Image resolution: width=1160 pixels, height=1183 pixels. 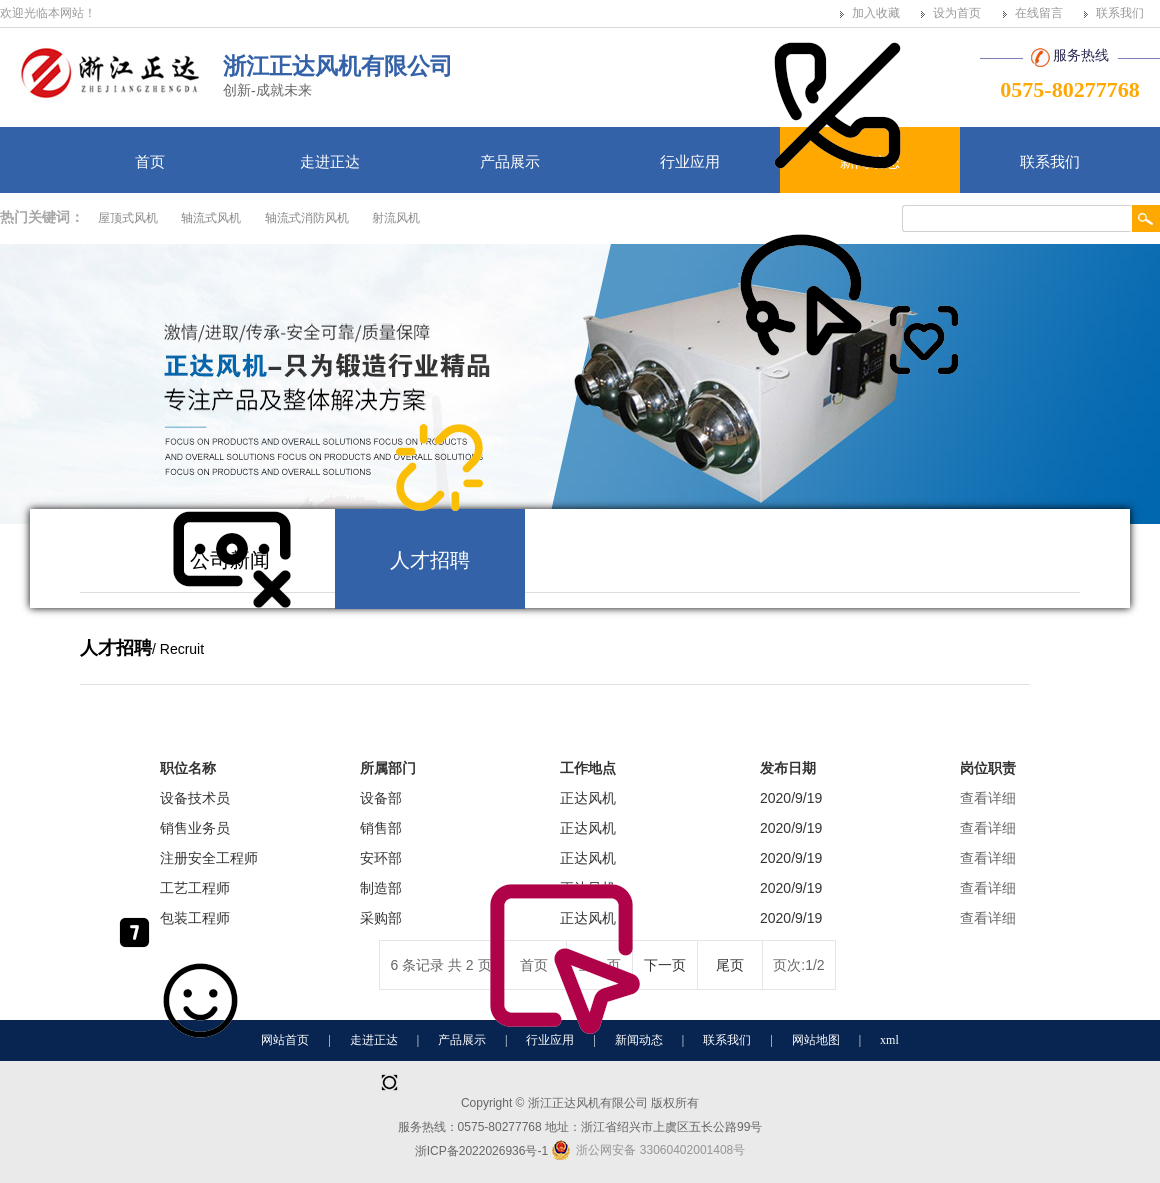 I want to click on remove or break a link connection, so click(x=439, y=467).